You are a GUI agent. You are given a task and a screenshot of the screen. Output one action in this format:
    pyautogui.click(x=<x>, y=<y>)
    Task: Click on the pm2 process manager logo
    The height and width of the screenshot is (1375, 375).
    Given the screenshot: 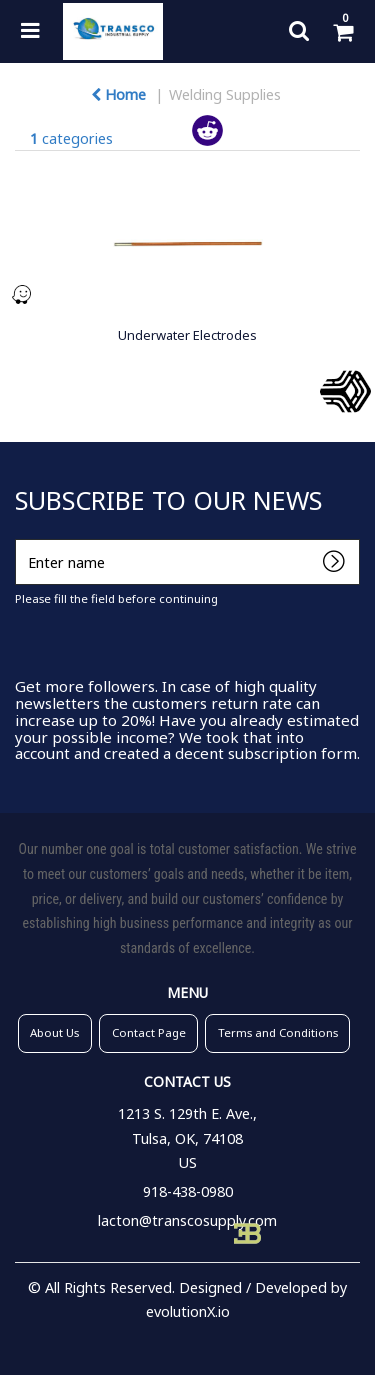 What is the action you would take?
    pyautogui.click(x=345, y=391)
    